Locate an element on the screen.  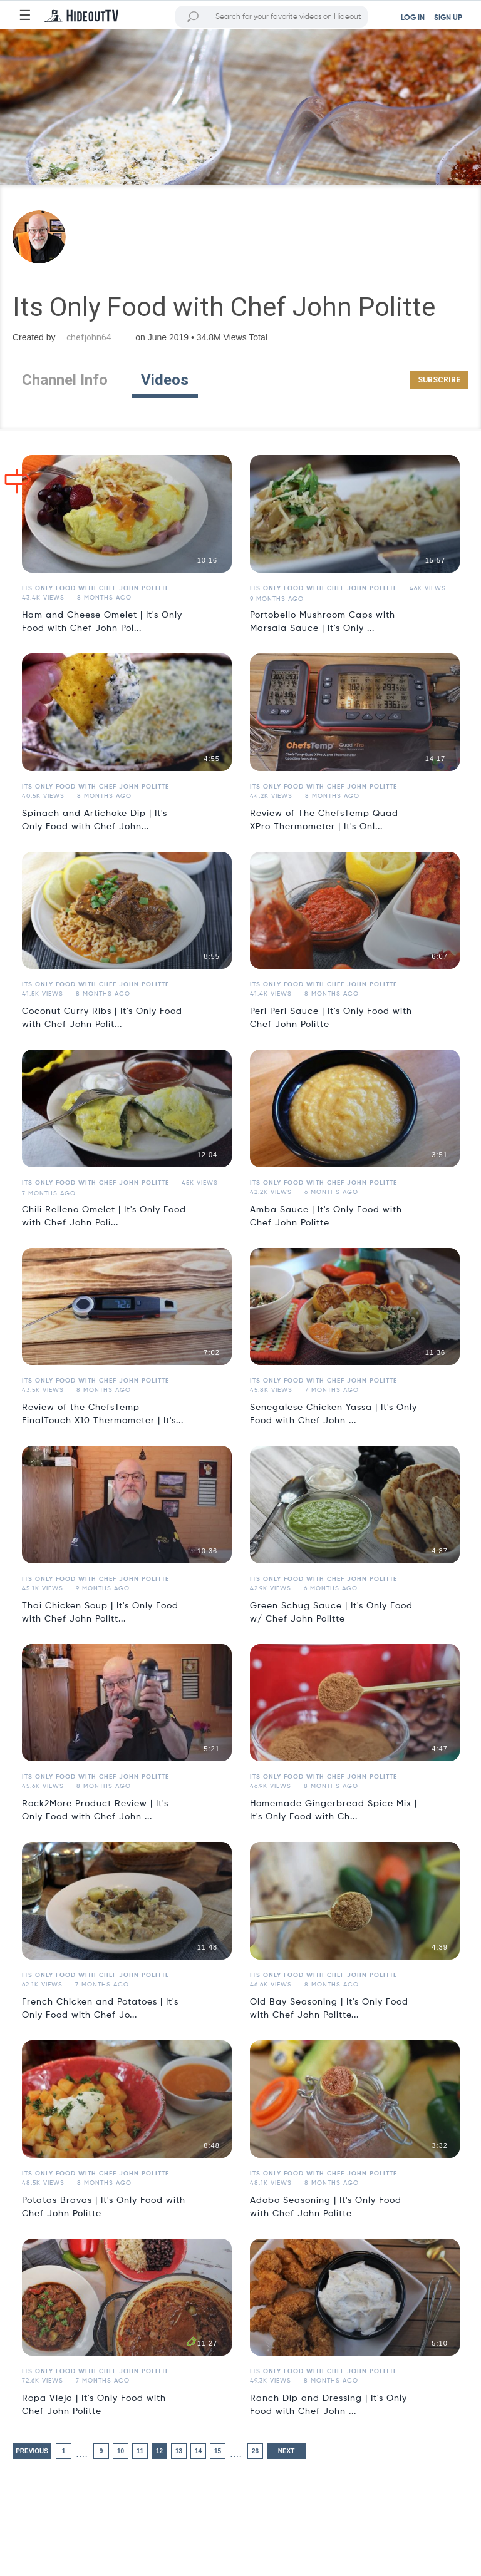
edit or modify content is located at coordinates (191, 2341).